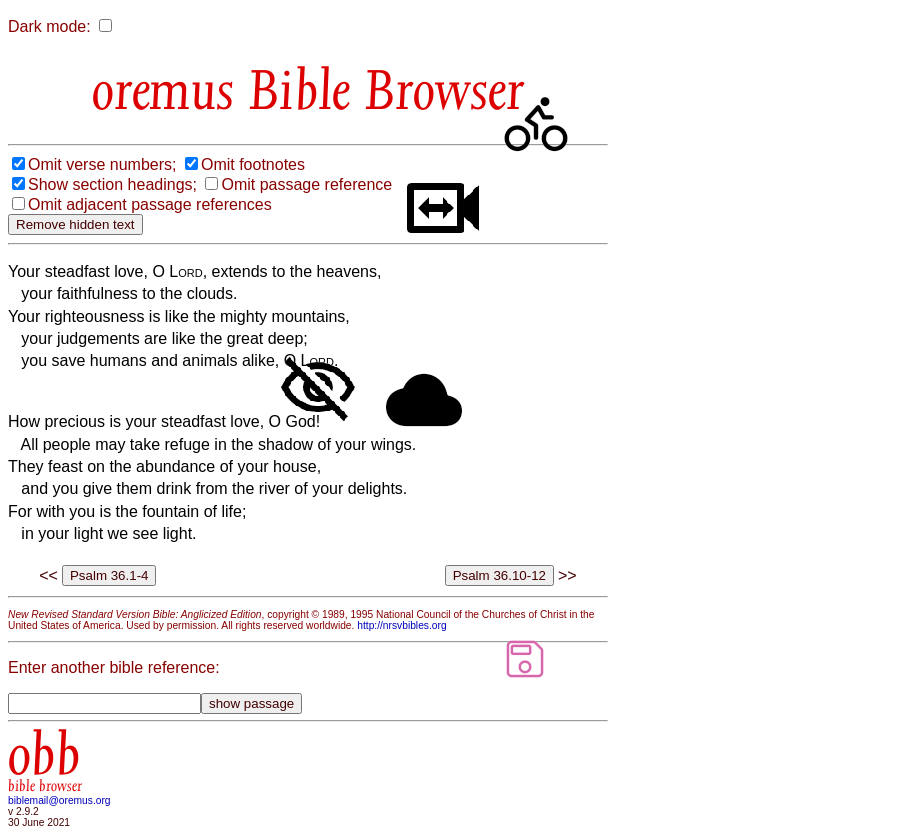  I want to click on access bike-sharing or cycling options, so click(536, 123).